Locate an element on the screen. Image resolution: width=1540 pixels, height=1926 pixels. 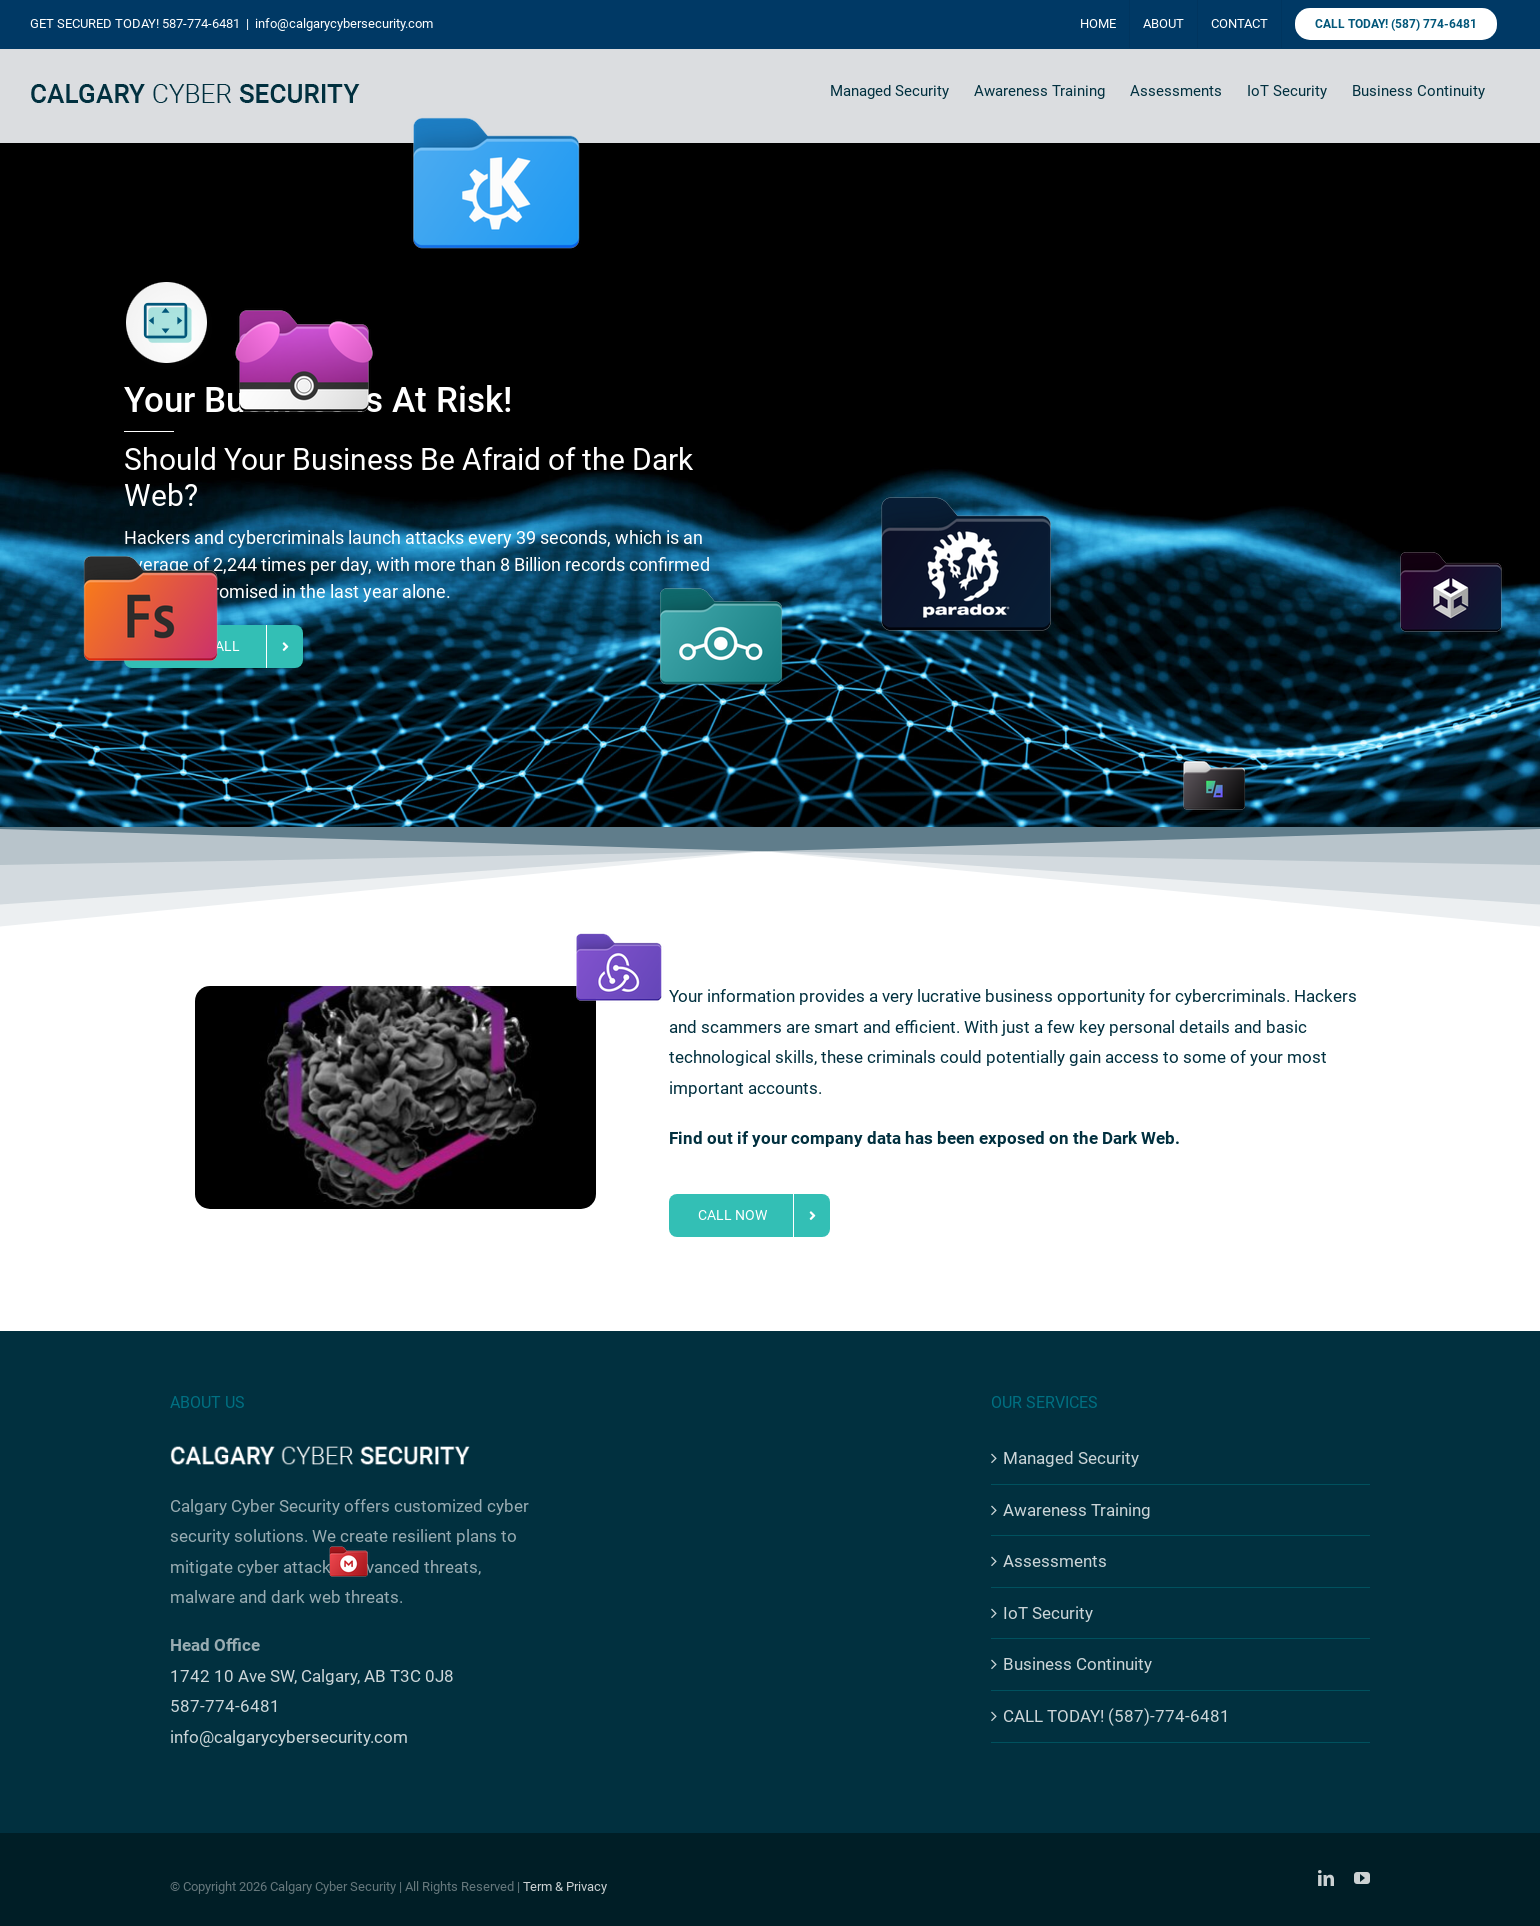
open pokémon master ball themed folder is located at coordinates (303, 364).